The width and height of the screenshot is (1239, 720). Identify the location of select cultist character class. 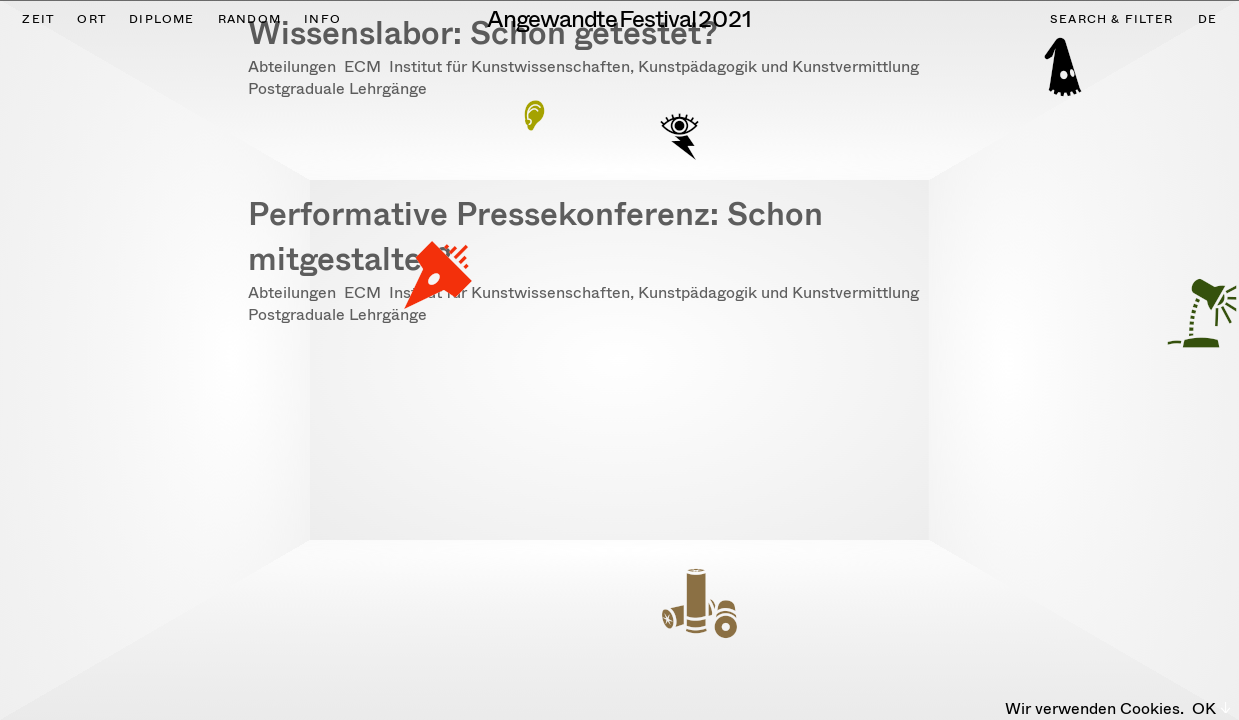
(1063, 67).